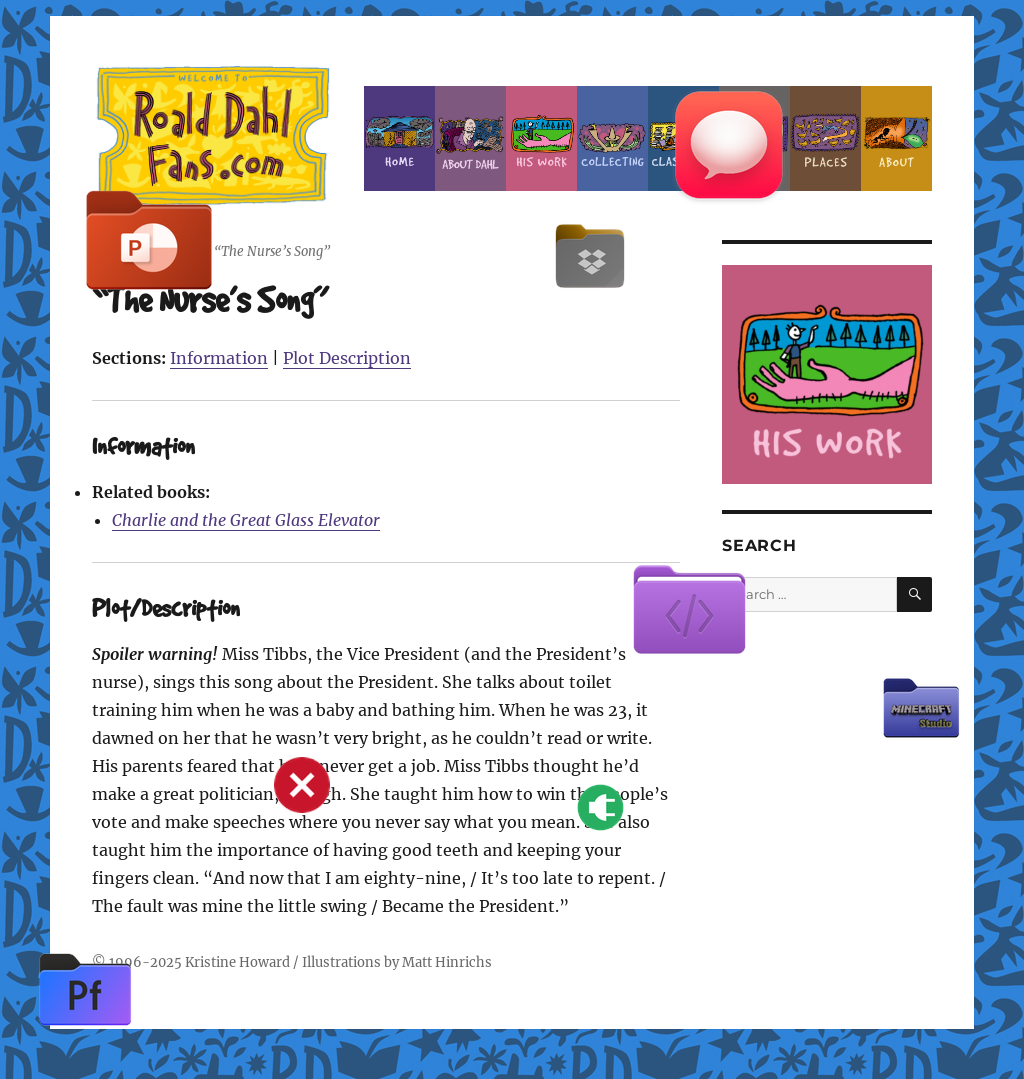 This screenshot has width=1024, height=1079. I want to click on open folder containing PowerPoint presentations, so click(148, 243).